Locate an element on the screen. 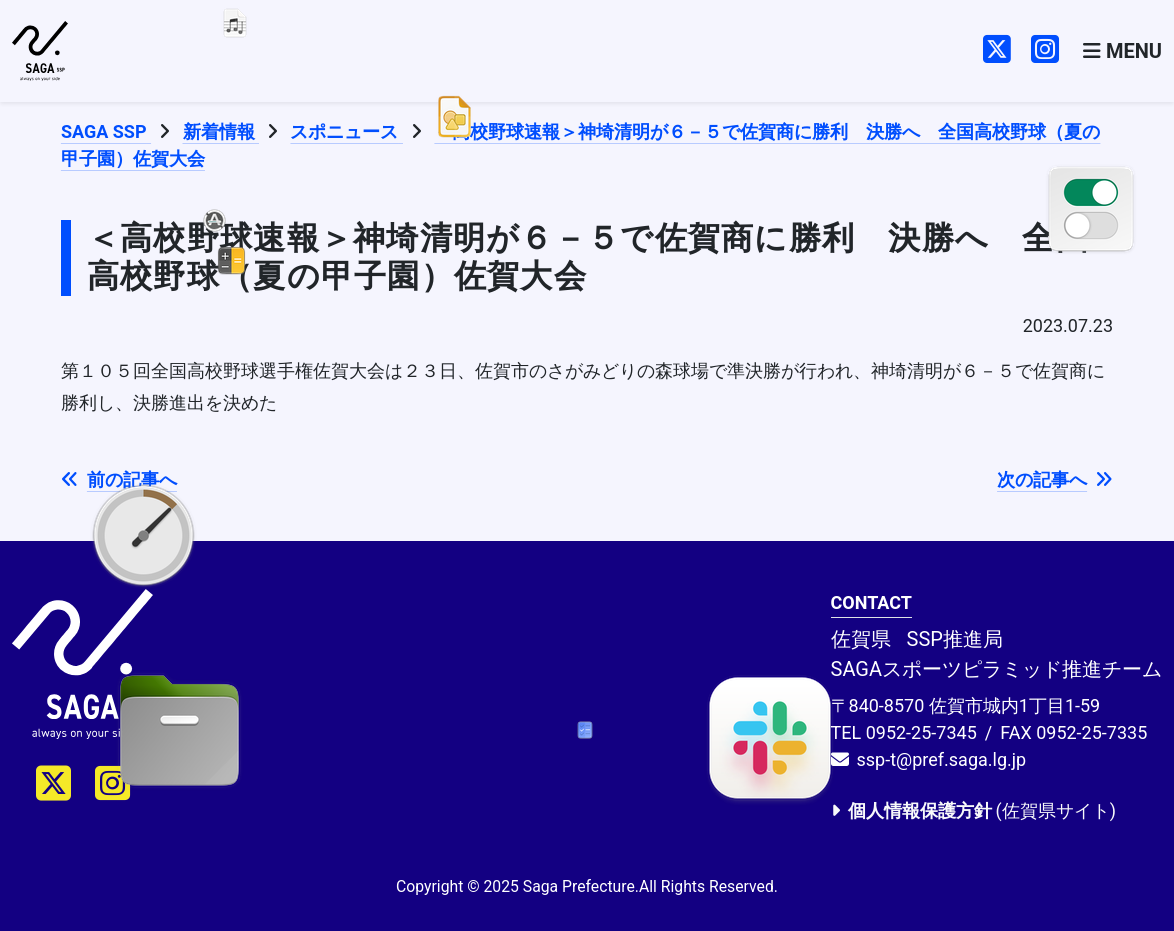 This screenshot has height=931, width=1174. open gnome tweaks to customize desktop settings is located at coordinates (1091, 209).